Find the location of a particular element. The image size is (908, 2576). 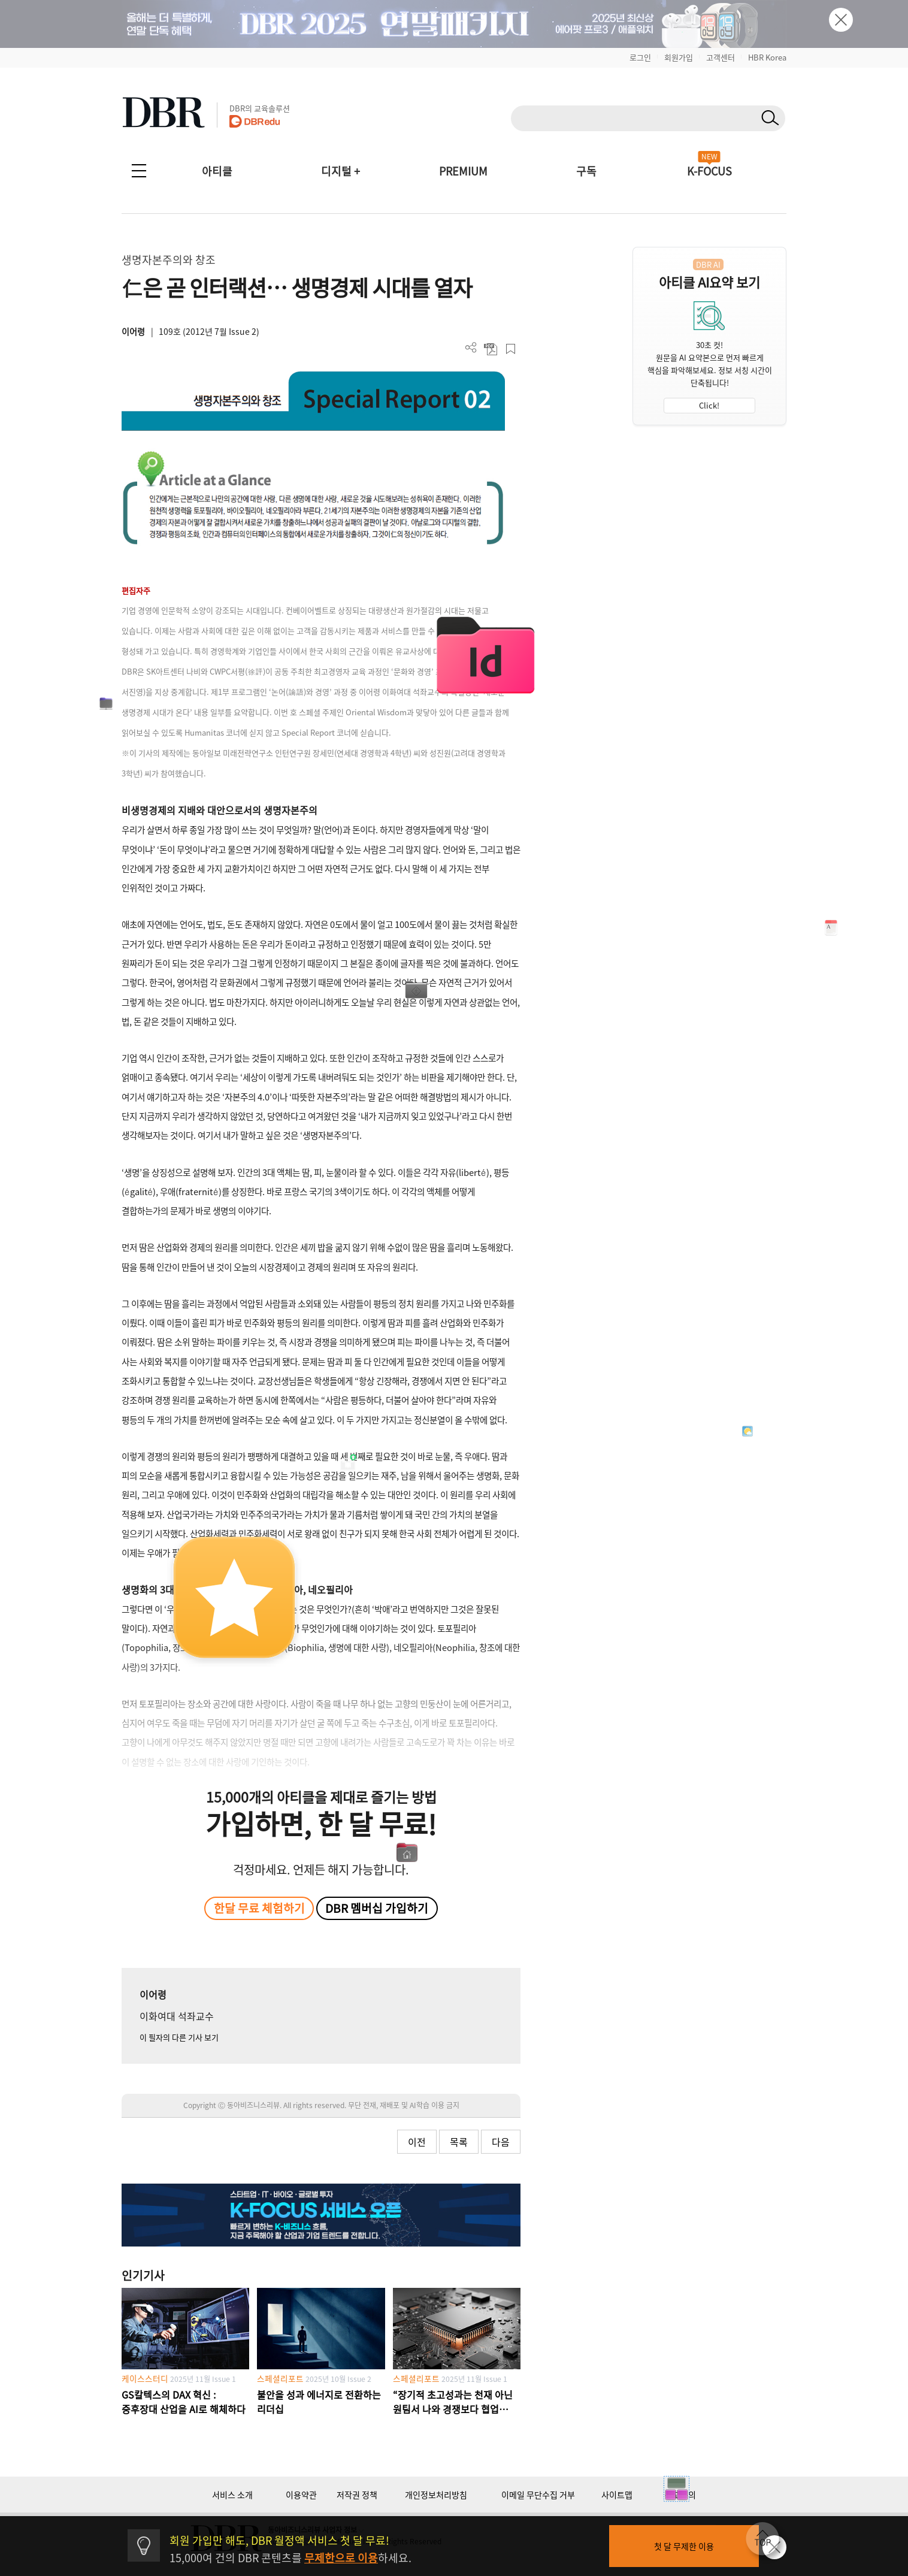

set default applications preferences is located at coordinates (234, 1600).